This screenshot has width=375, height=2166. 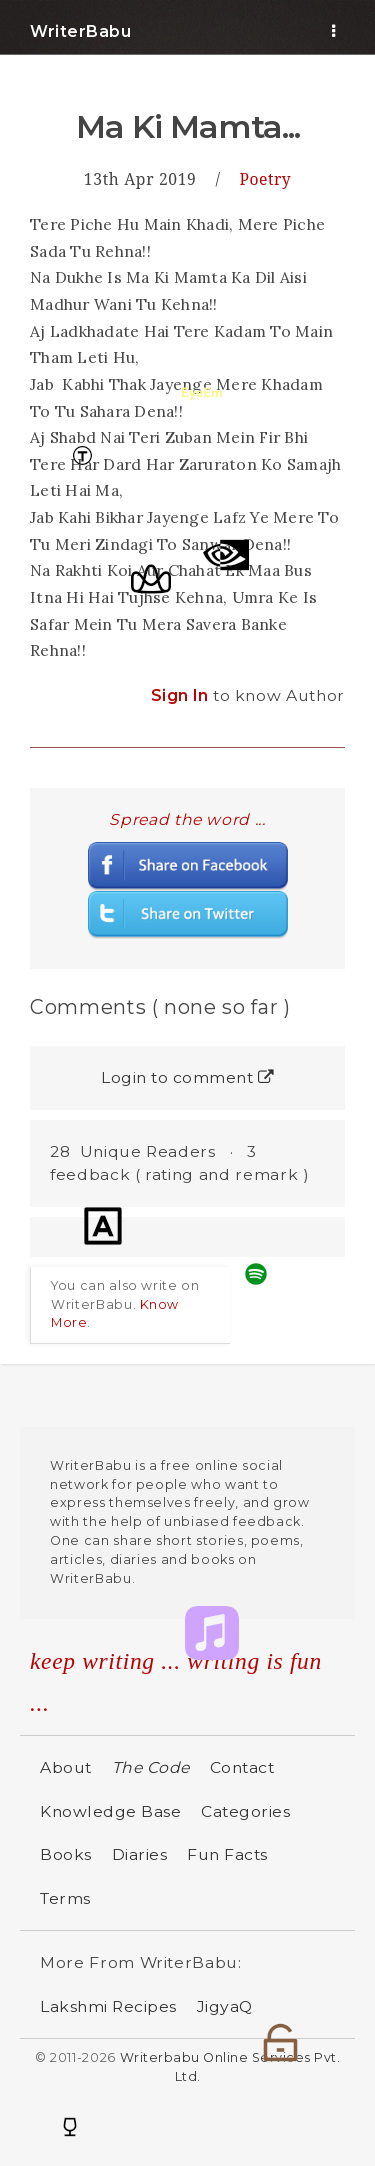 I want to click on switch keyboard input method, so click(x=103, y=1226).